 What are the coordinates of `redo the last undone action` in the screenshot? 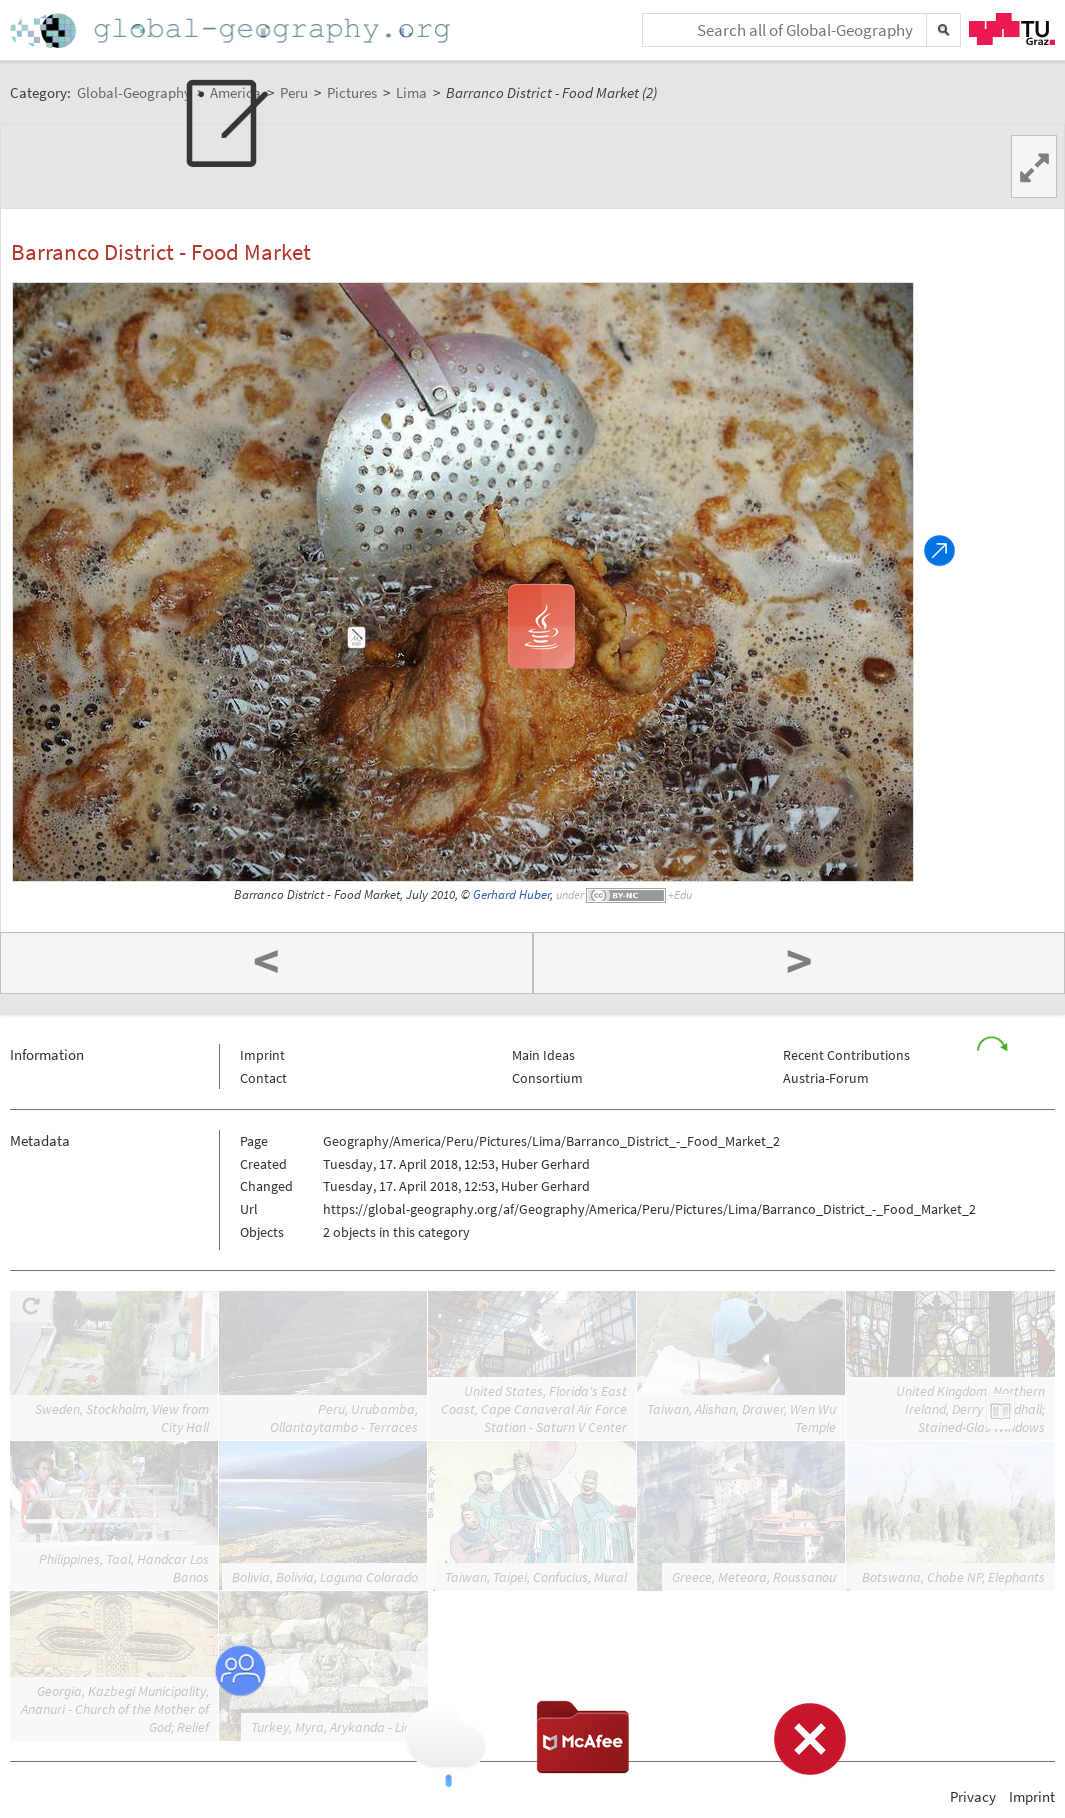 It's located at (991, 1043).